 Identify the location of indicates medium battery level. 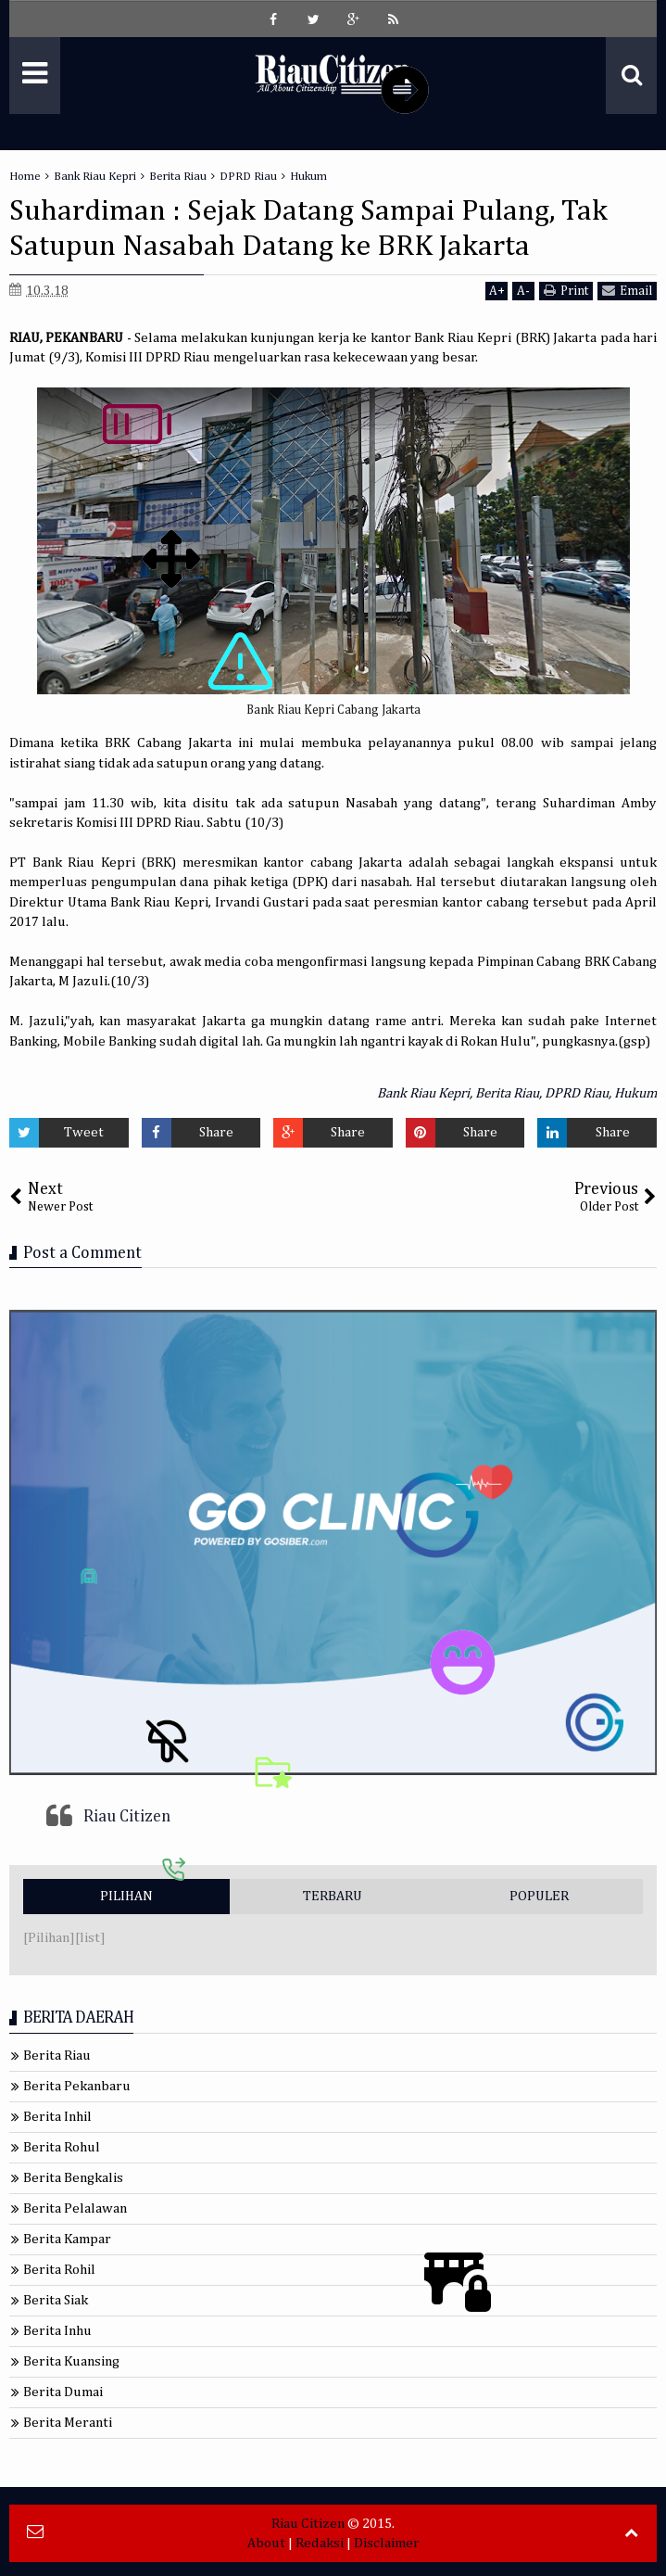
(135, 424).